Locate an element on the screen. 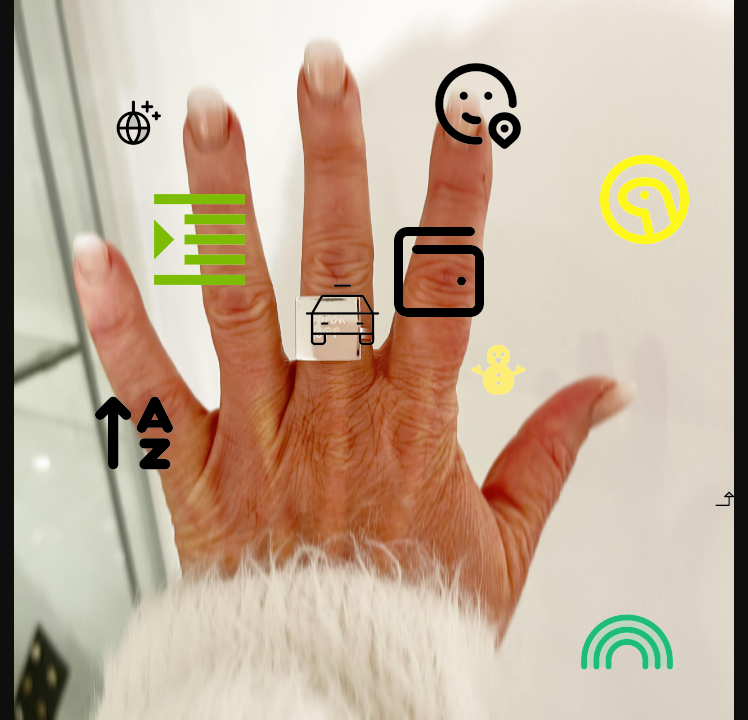 Image resolution: width=748 pixels, height=720 pixels. indicates pride or lgbtq+ content is located at coordinates (627, 645).